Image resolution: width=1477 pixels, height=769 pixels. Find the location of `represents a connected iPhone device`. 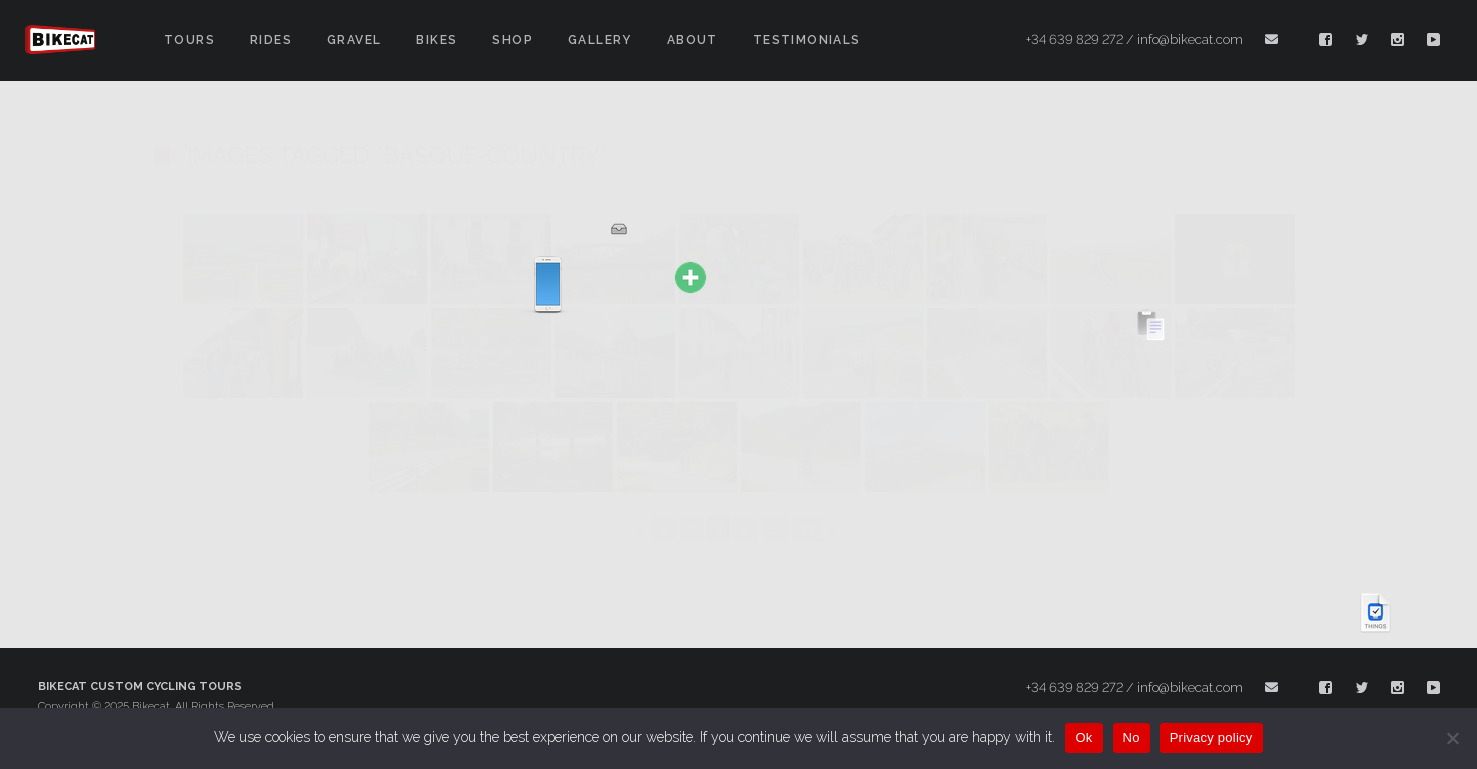

represents a connected iPhone device is located at coordinates (548, 285).